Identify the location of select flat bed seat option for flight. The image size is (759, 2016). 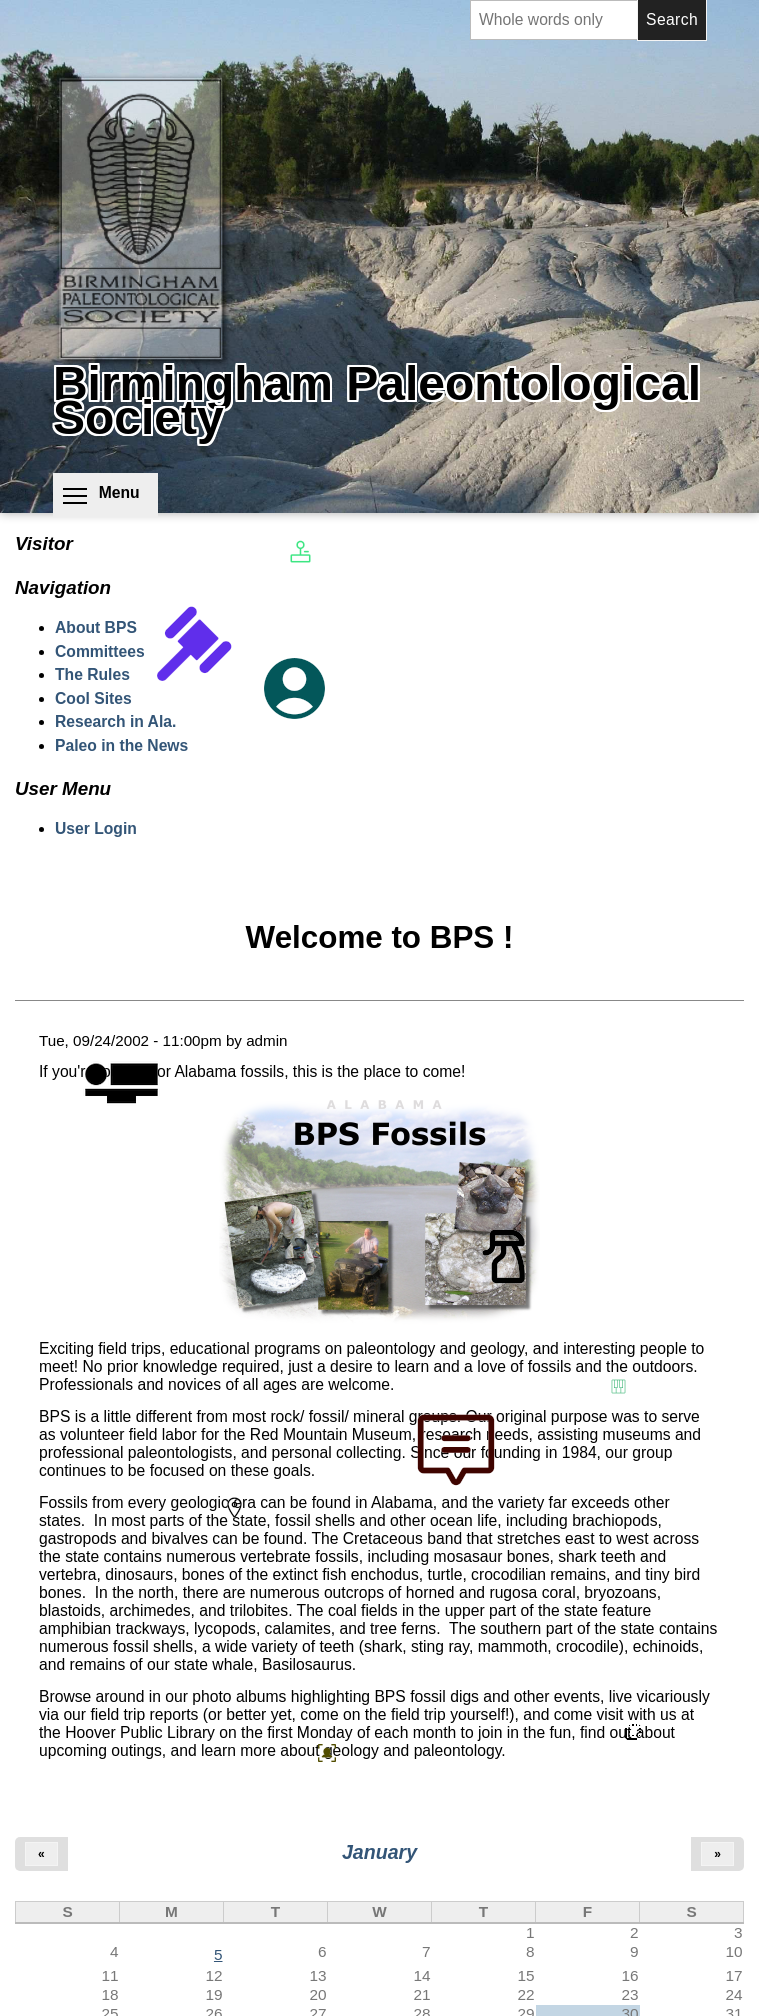
(121, 1081).